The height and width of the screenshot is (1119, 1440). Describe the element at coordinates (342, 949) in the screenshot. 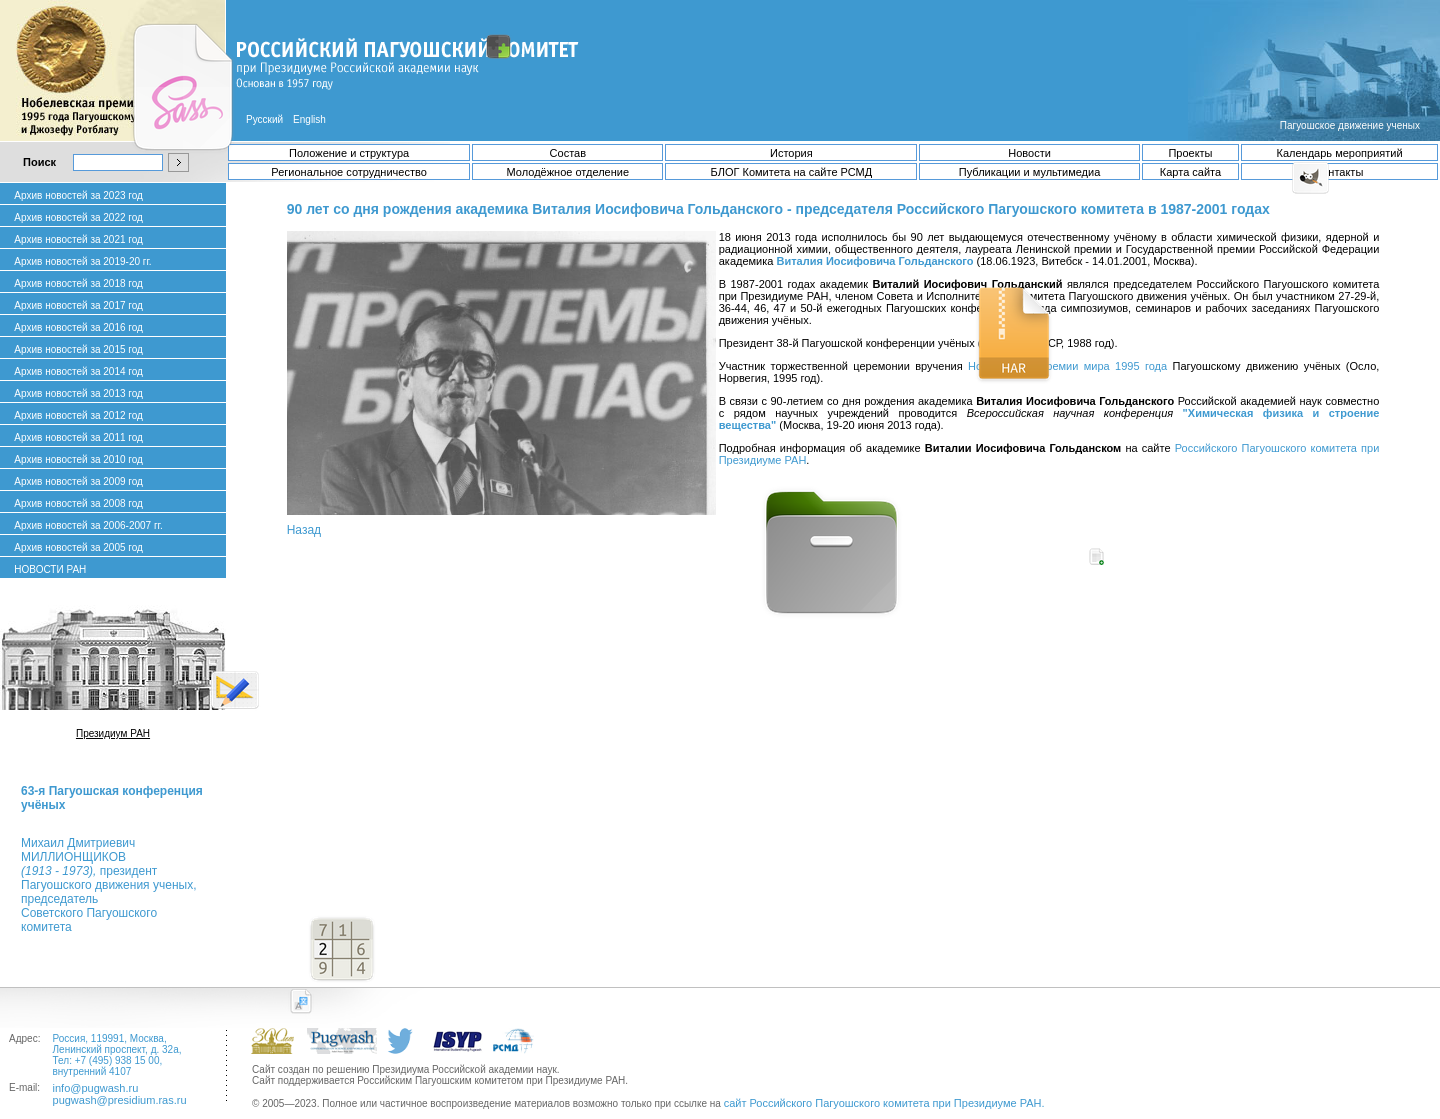

I see `launch the sudoku puzzle game` at that location.